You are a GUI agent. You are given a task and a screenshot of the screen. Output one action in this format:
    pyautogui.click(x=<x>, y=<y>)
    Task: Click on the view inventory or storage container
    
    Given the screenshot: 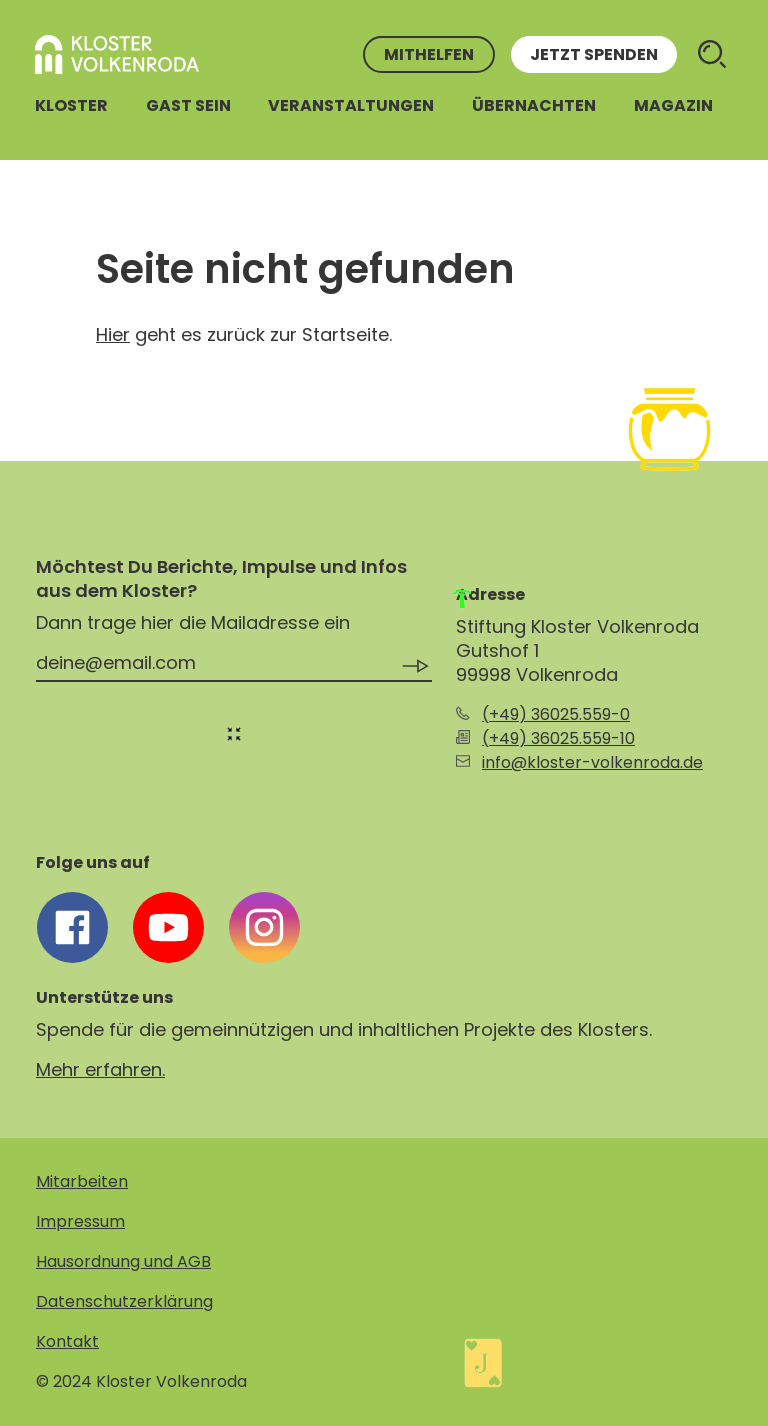 What is the action you would take?
    pyautogui.click(x=669, y=429)
    